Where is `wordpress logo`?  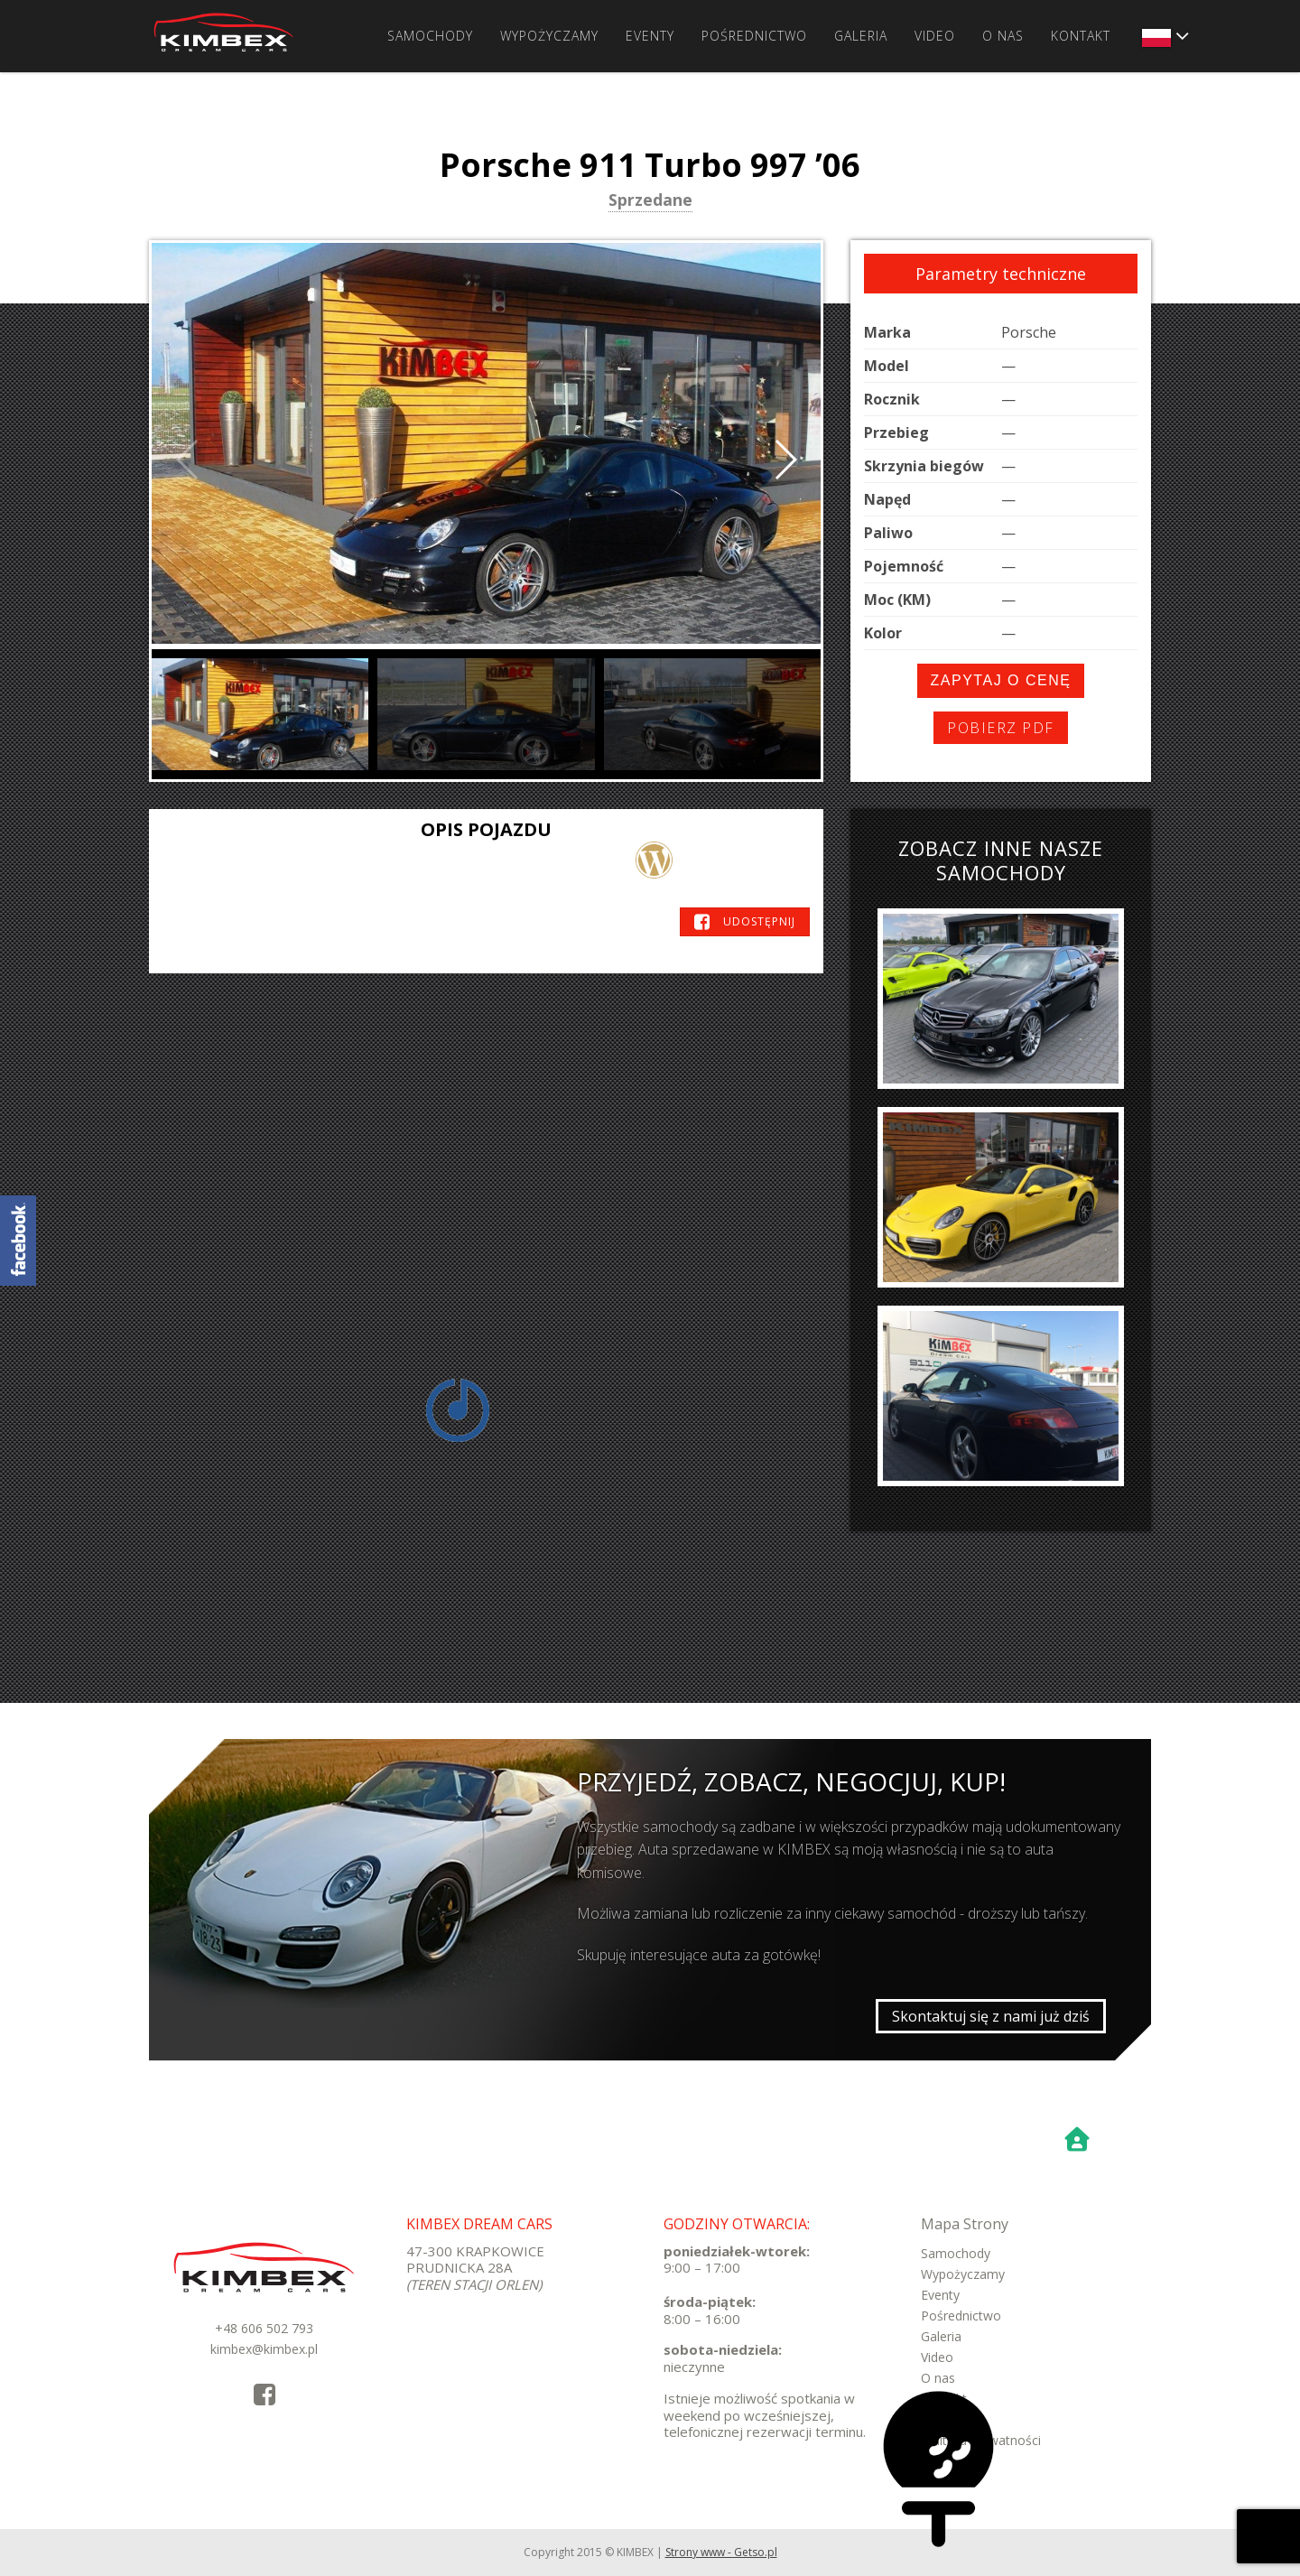 wordpress logo is located at coordinates (654, 860).